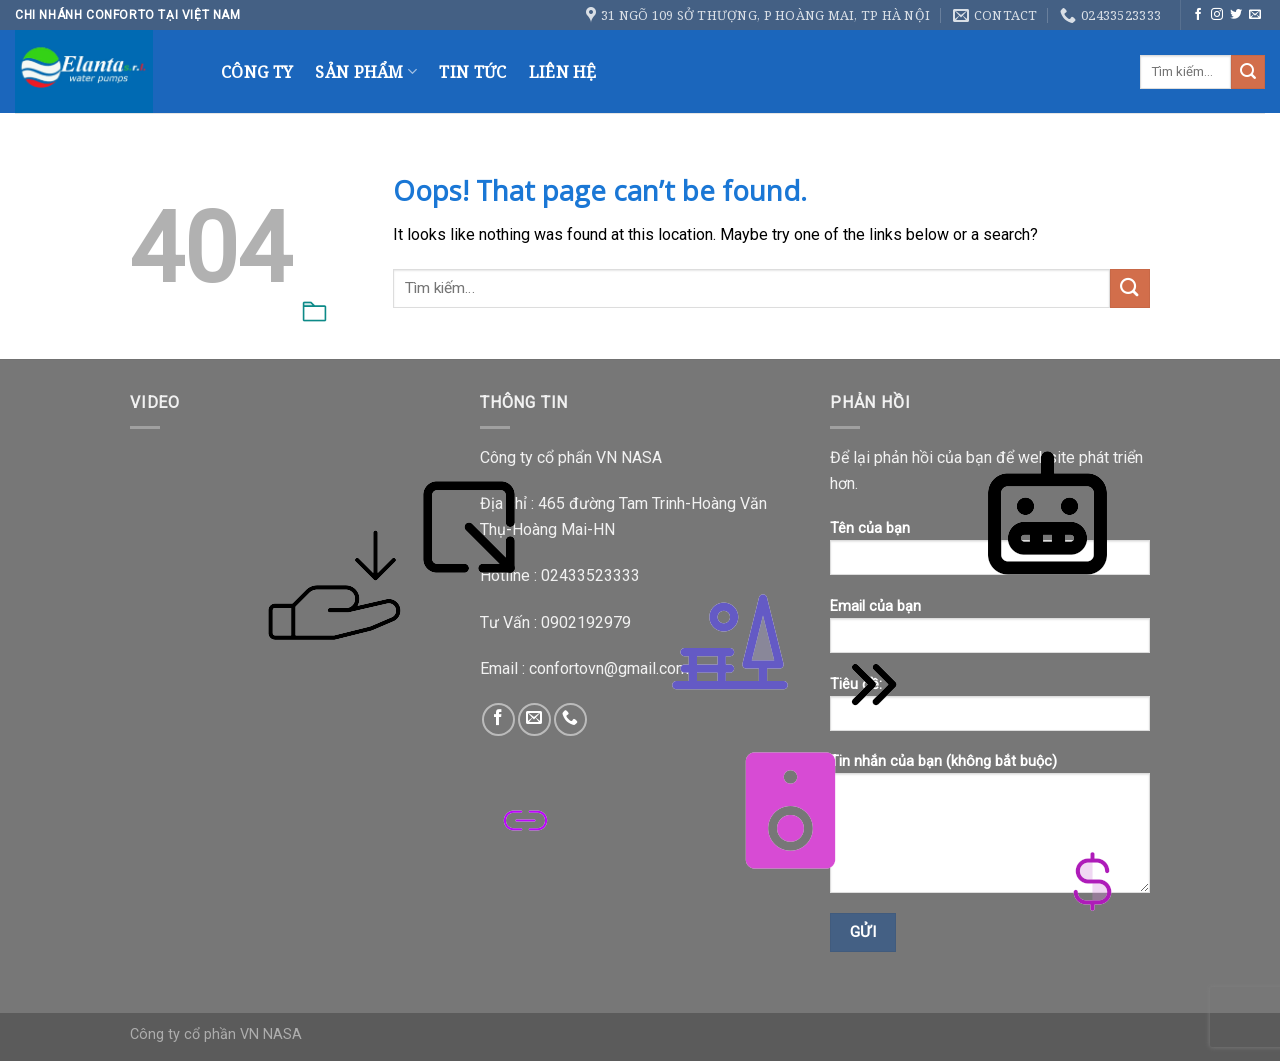  Describe the element at coordinates (790, 810) in the screenshot. I see `access audio or speaker settings` at that location.